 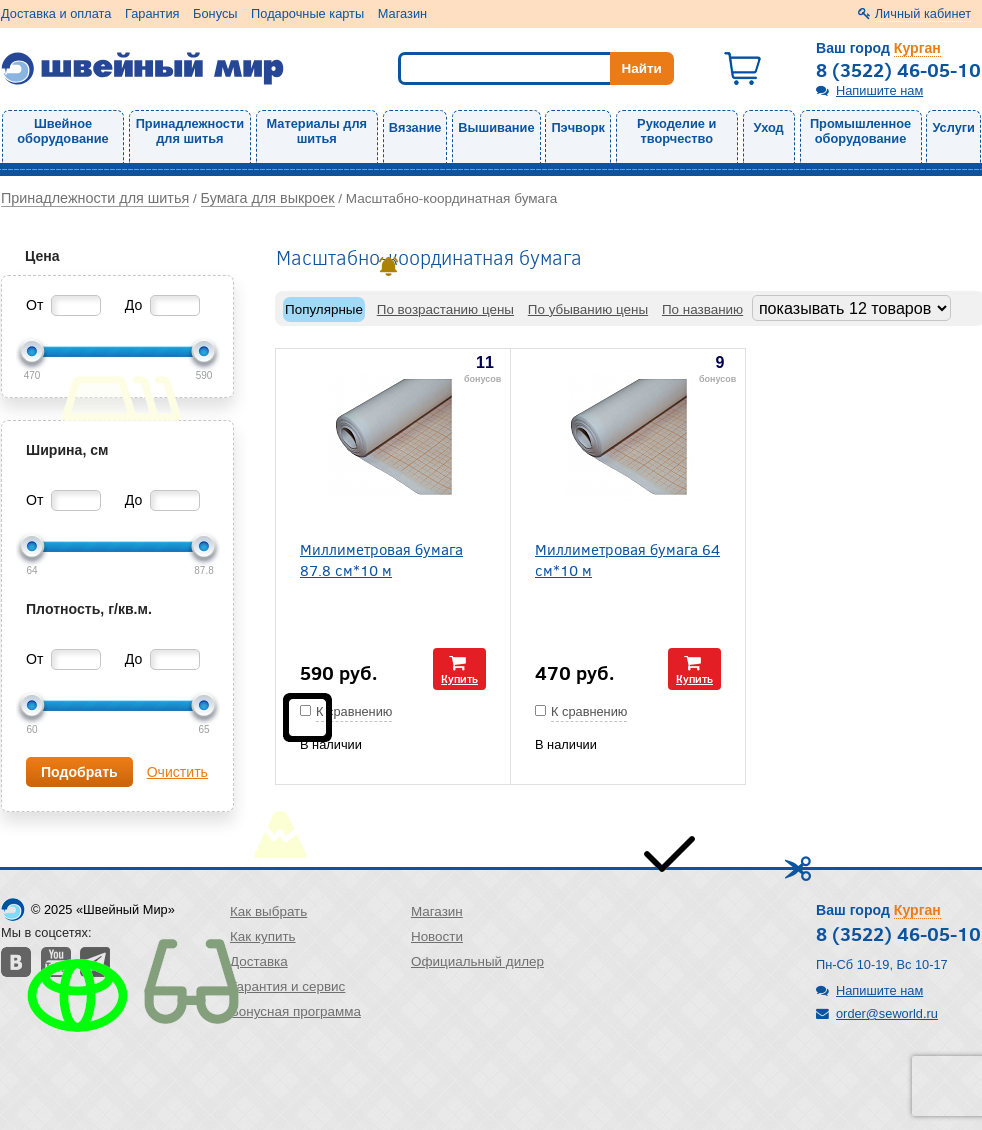 What do you see at coordinates (307, 717) in the screenshot?
I see `crop image to square aspect ratio` at bounding box center [307, 717].